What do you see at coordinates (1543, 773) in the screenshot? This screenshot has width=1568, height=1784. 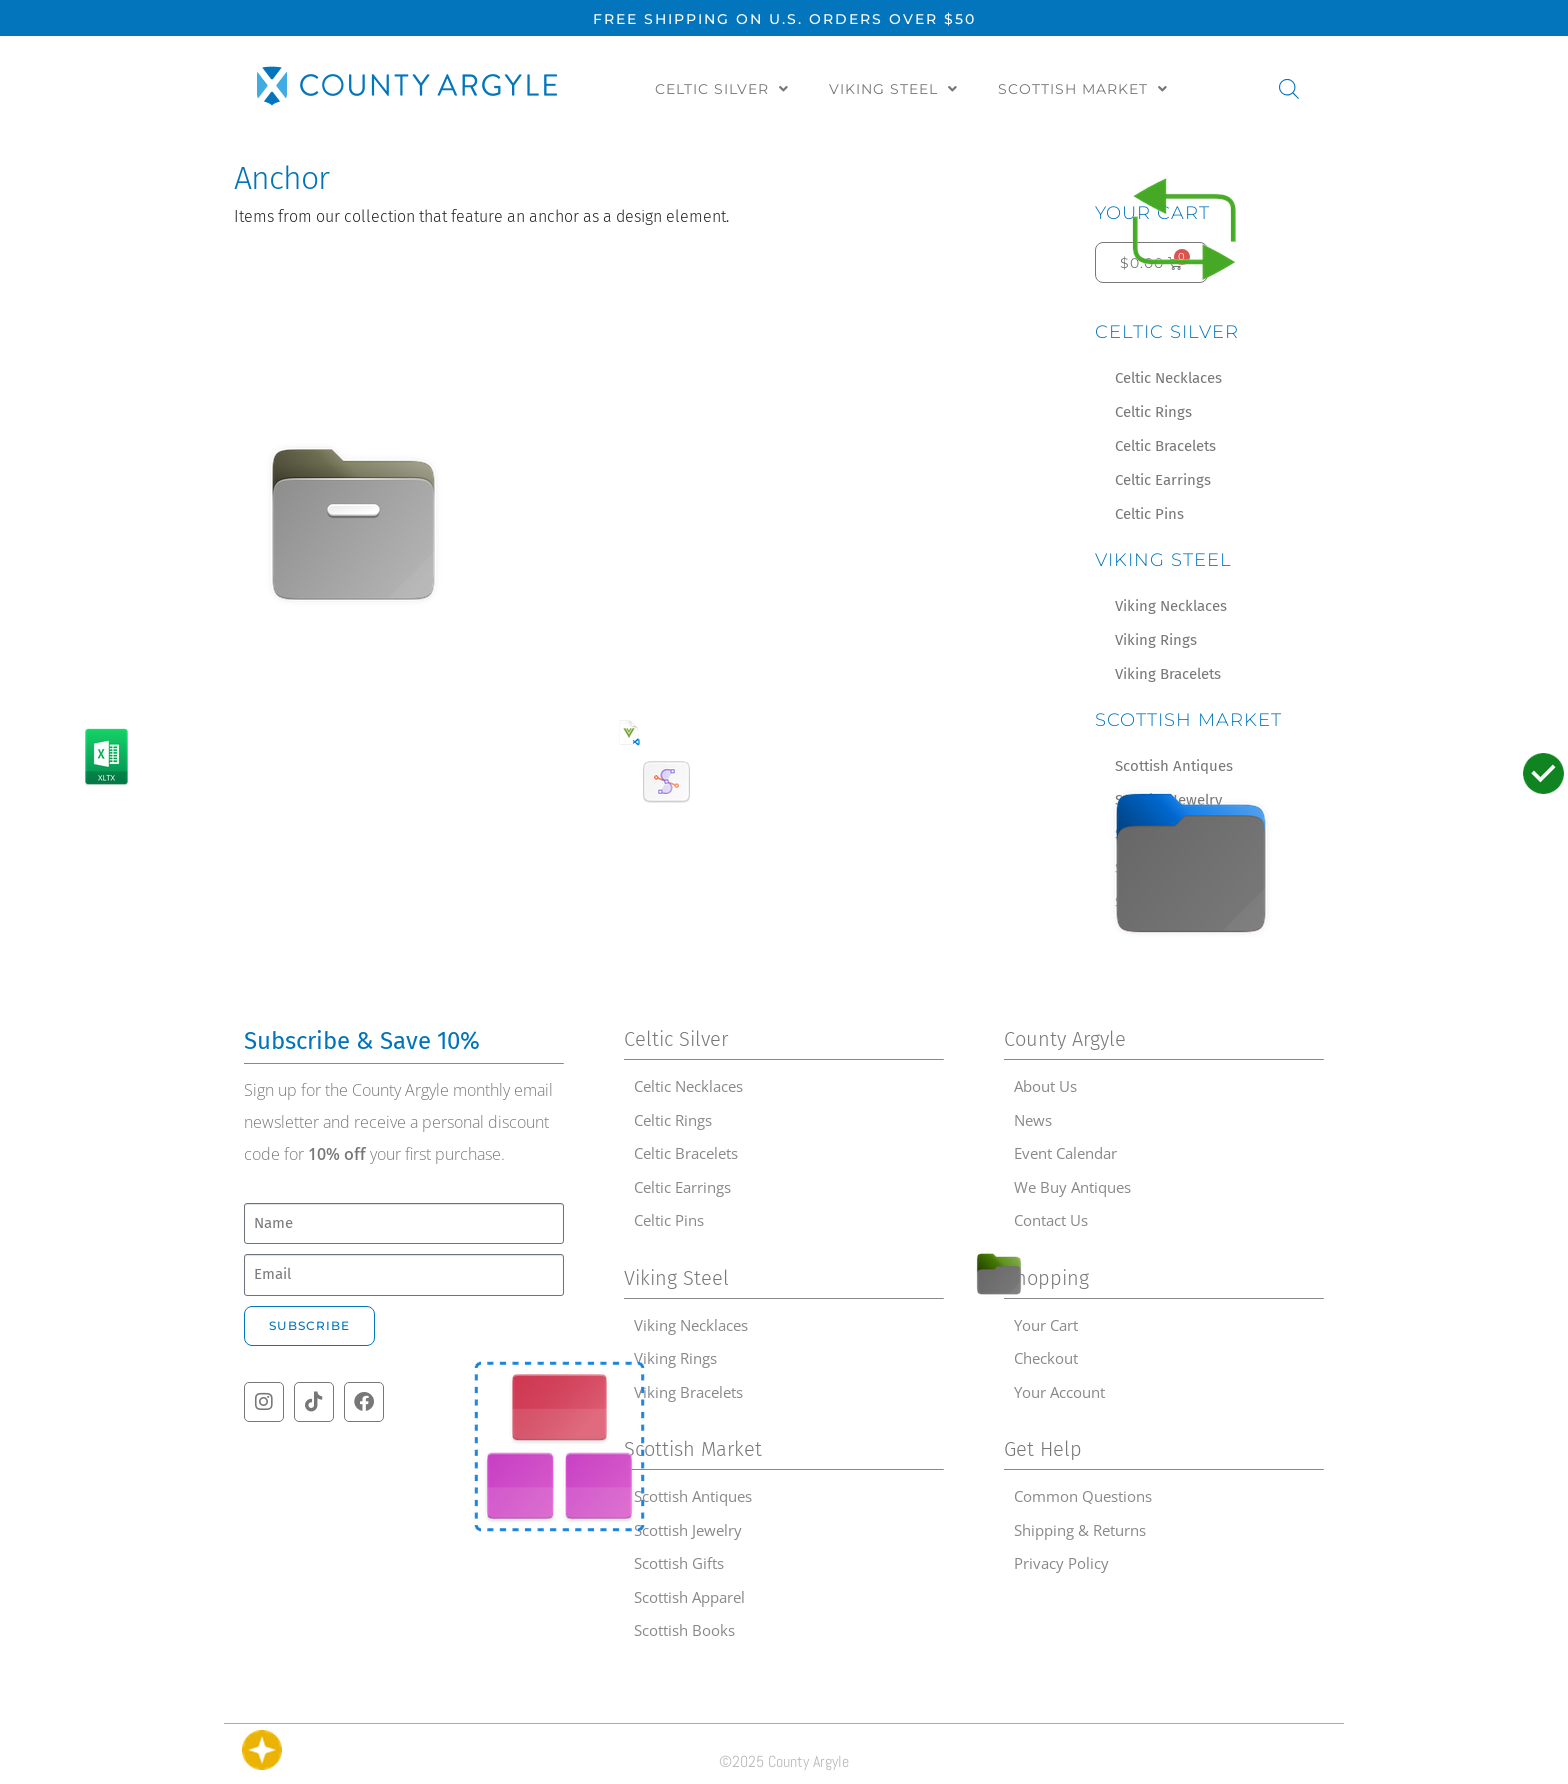 I see `confirm or approve an action` at bounding box center [1543, 773].